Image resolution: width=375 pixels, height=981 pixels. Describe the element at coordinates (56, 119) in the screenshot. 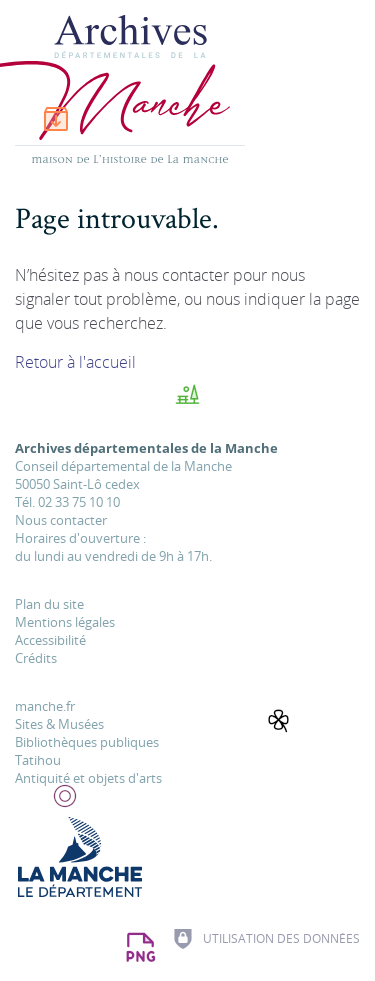

I see `download to storage or archive` at that location.